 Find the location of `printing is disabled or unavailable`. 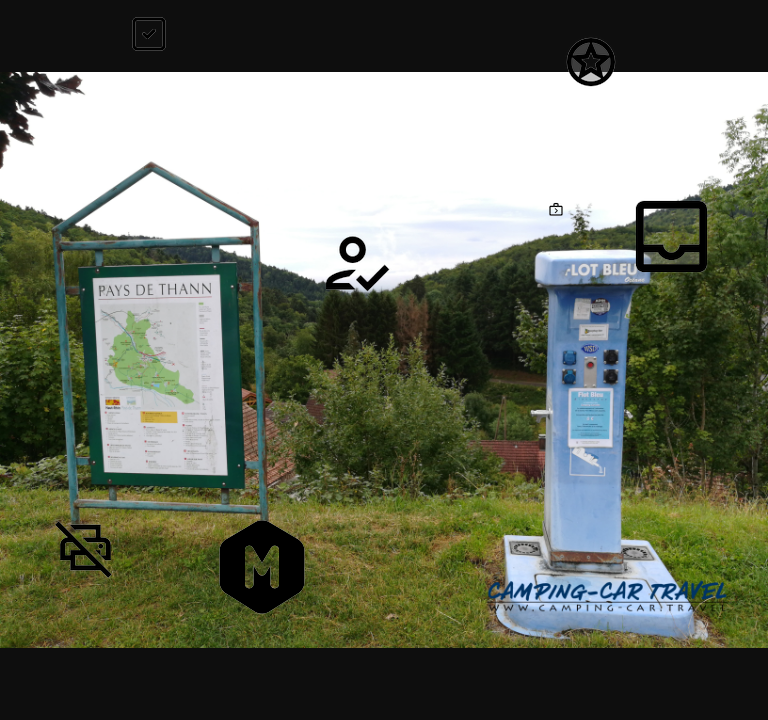

printing is disabled or unavailable is located at coordinates (85, 547).